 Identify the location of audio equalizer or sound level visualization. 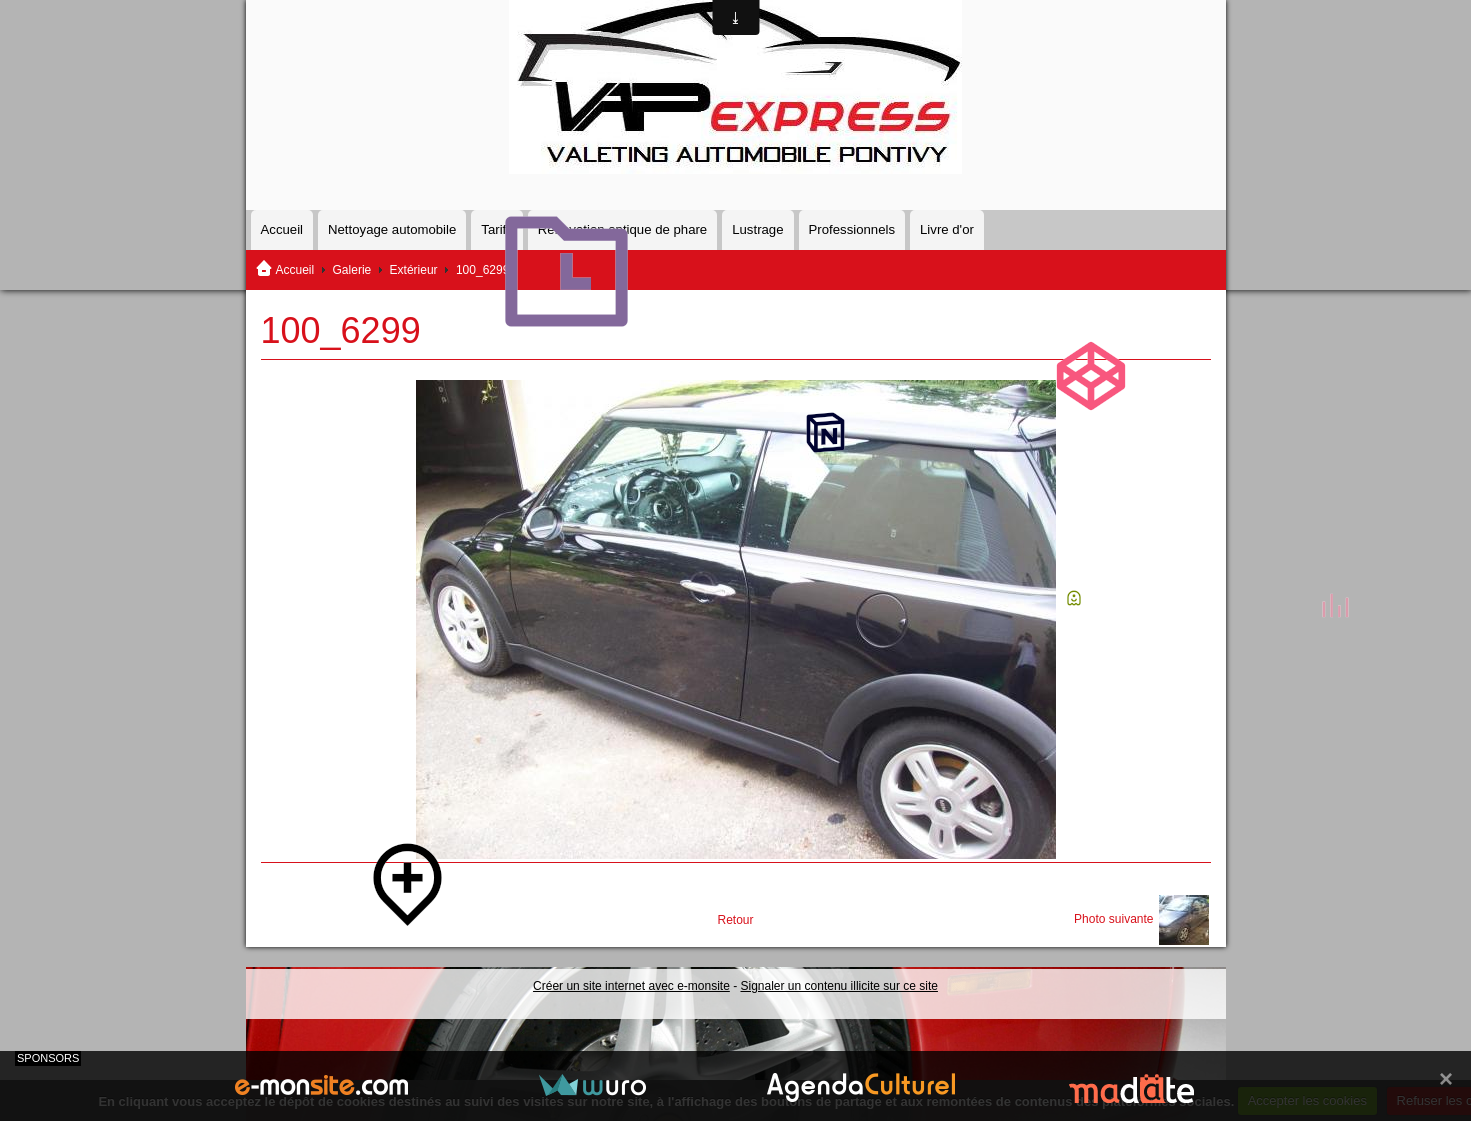
(1335, 605).